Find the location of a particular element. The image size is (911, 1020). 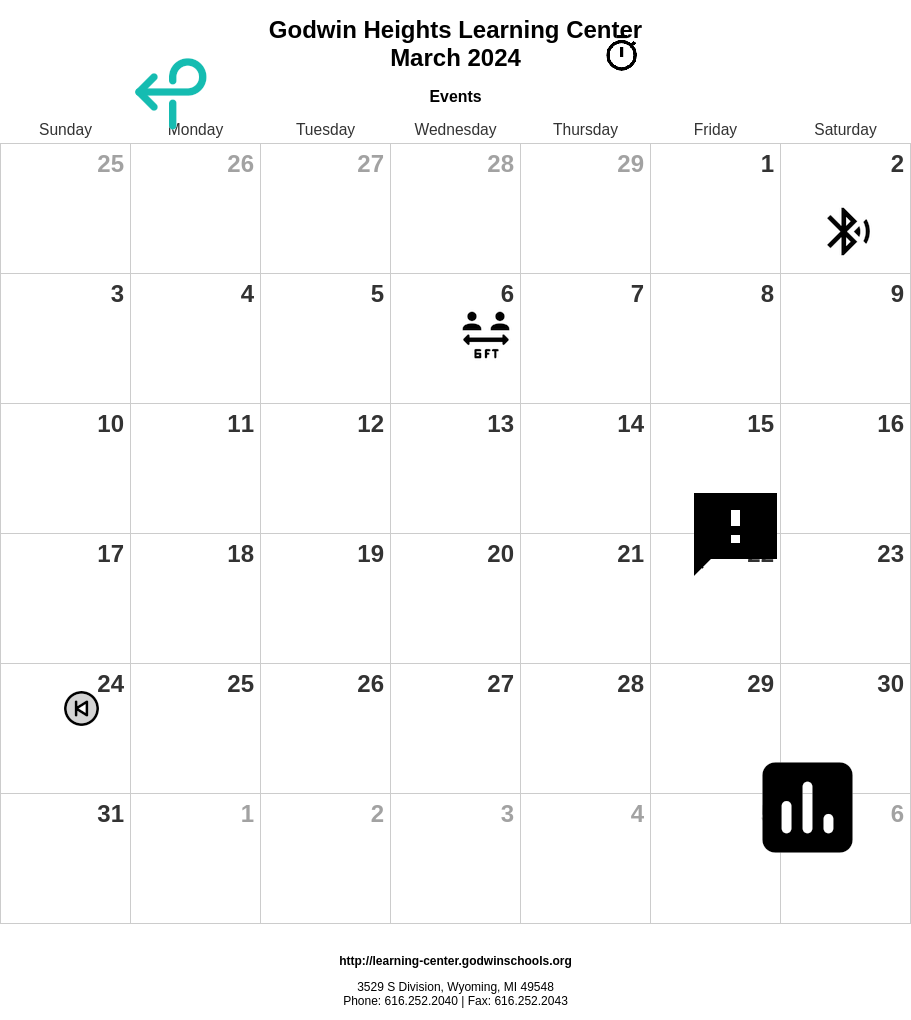

set a countdown timer is located at coordinates (621, 53).